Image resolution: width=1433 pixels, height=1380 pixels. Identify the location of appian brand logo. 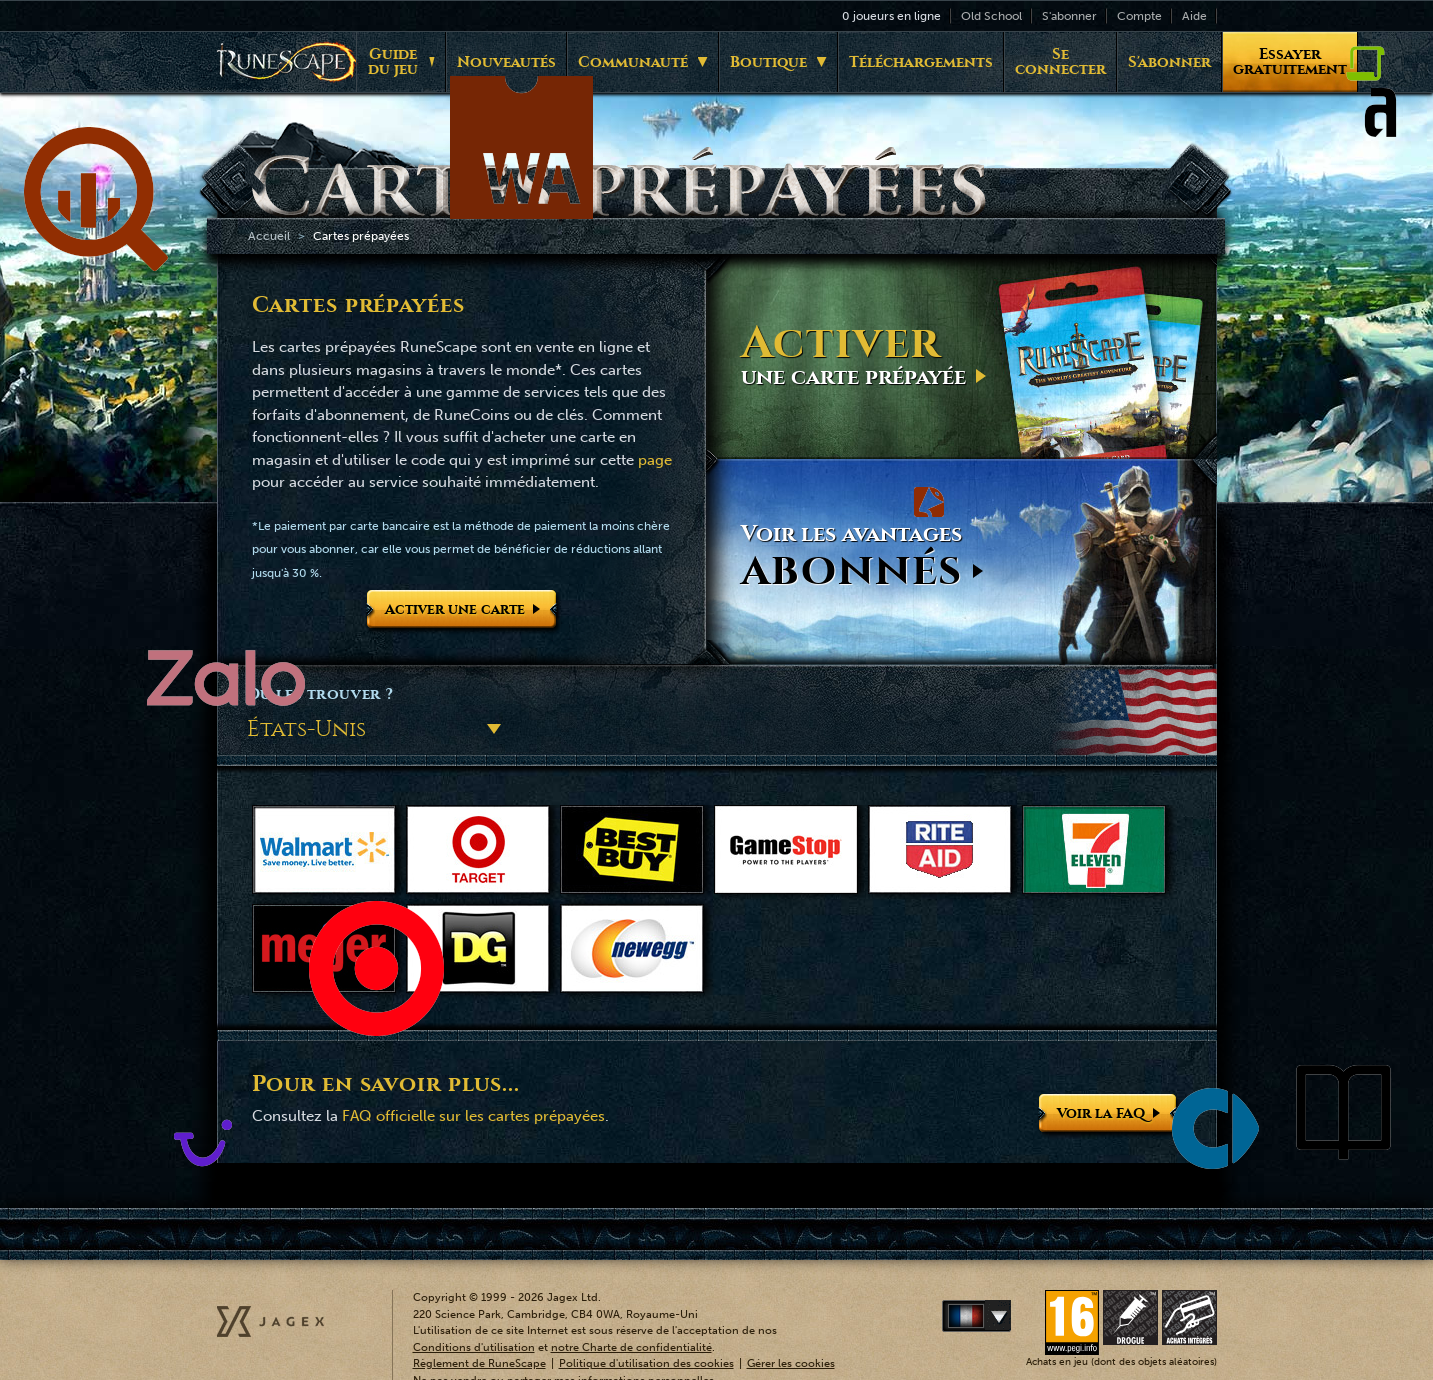
(1380, 112).